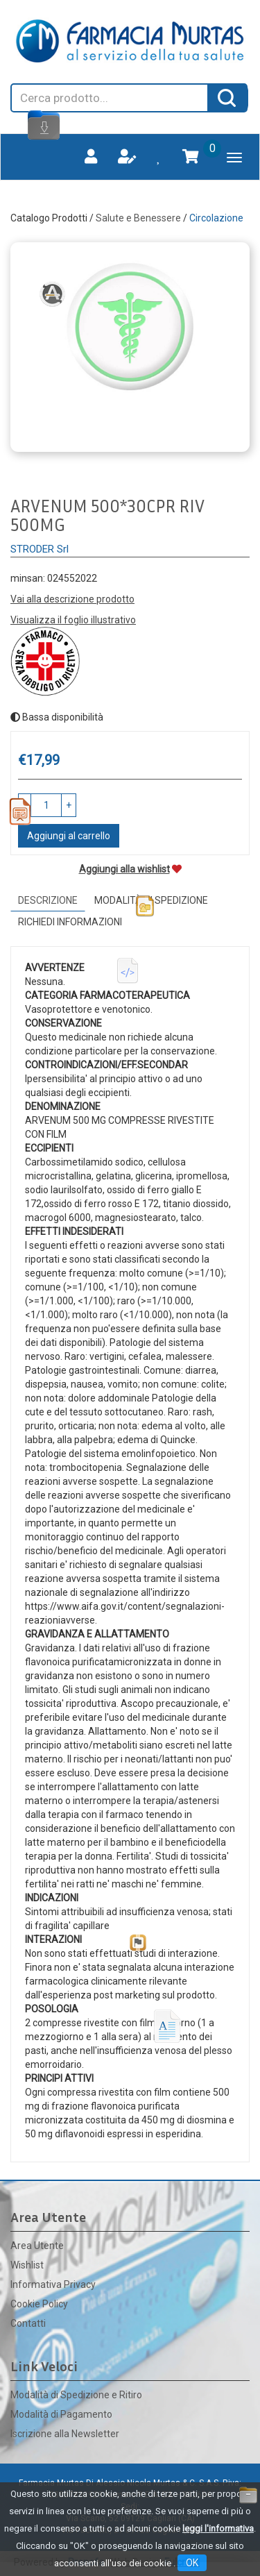 Image resolution: width=260 pixels, height=2576 pixels. What do you see at coordinates (248, 2495) in the screenshot?
I see `open the file manager application` at bounding box center [248, 2495].